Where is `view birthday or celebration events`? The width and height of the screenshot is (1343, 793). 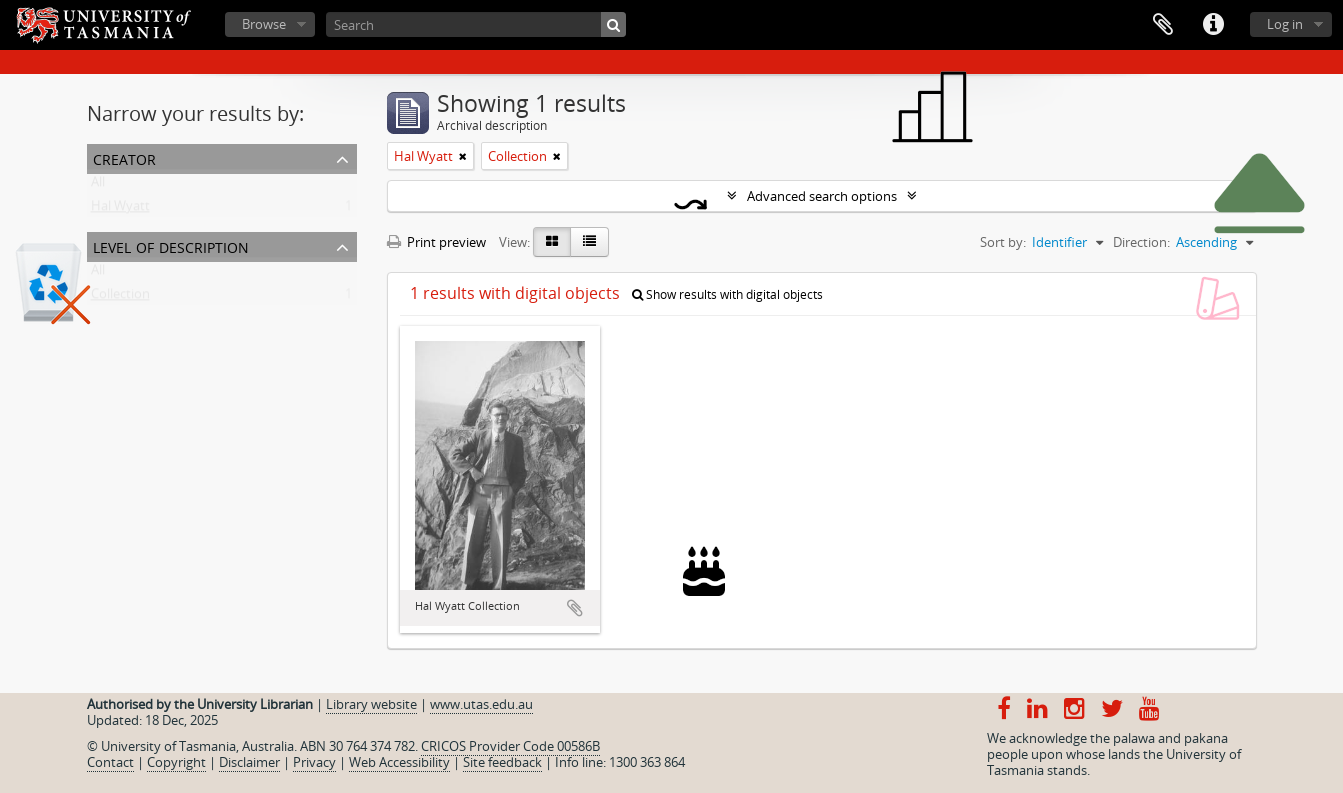
view birthday or celebration events is located at coordinates (704, 572).